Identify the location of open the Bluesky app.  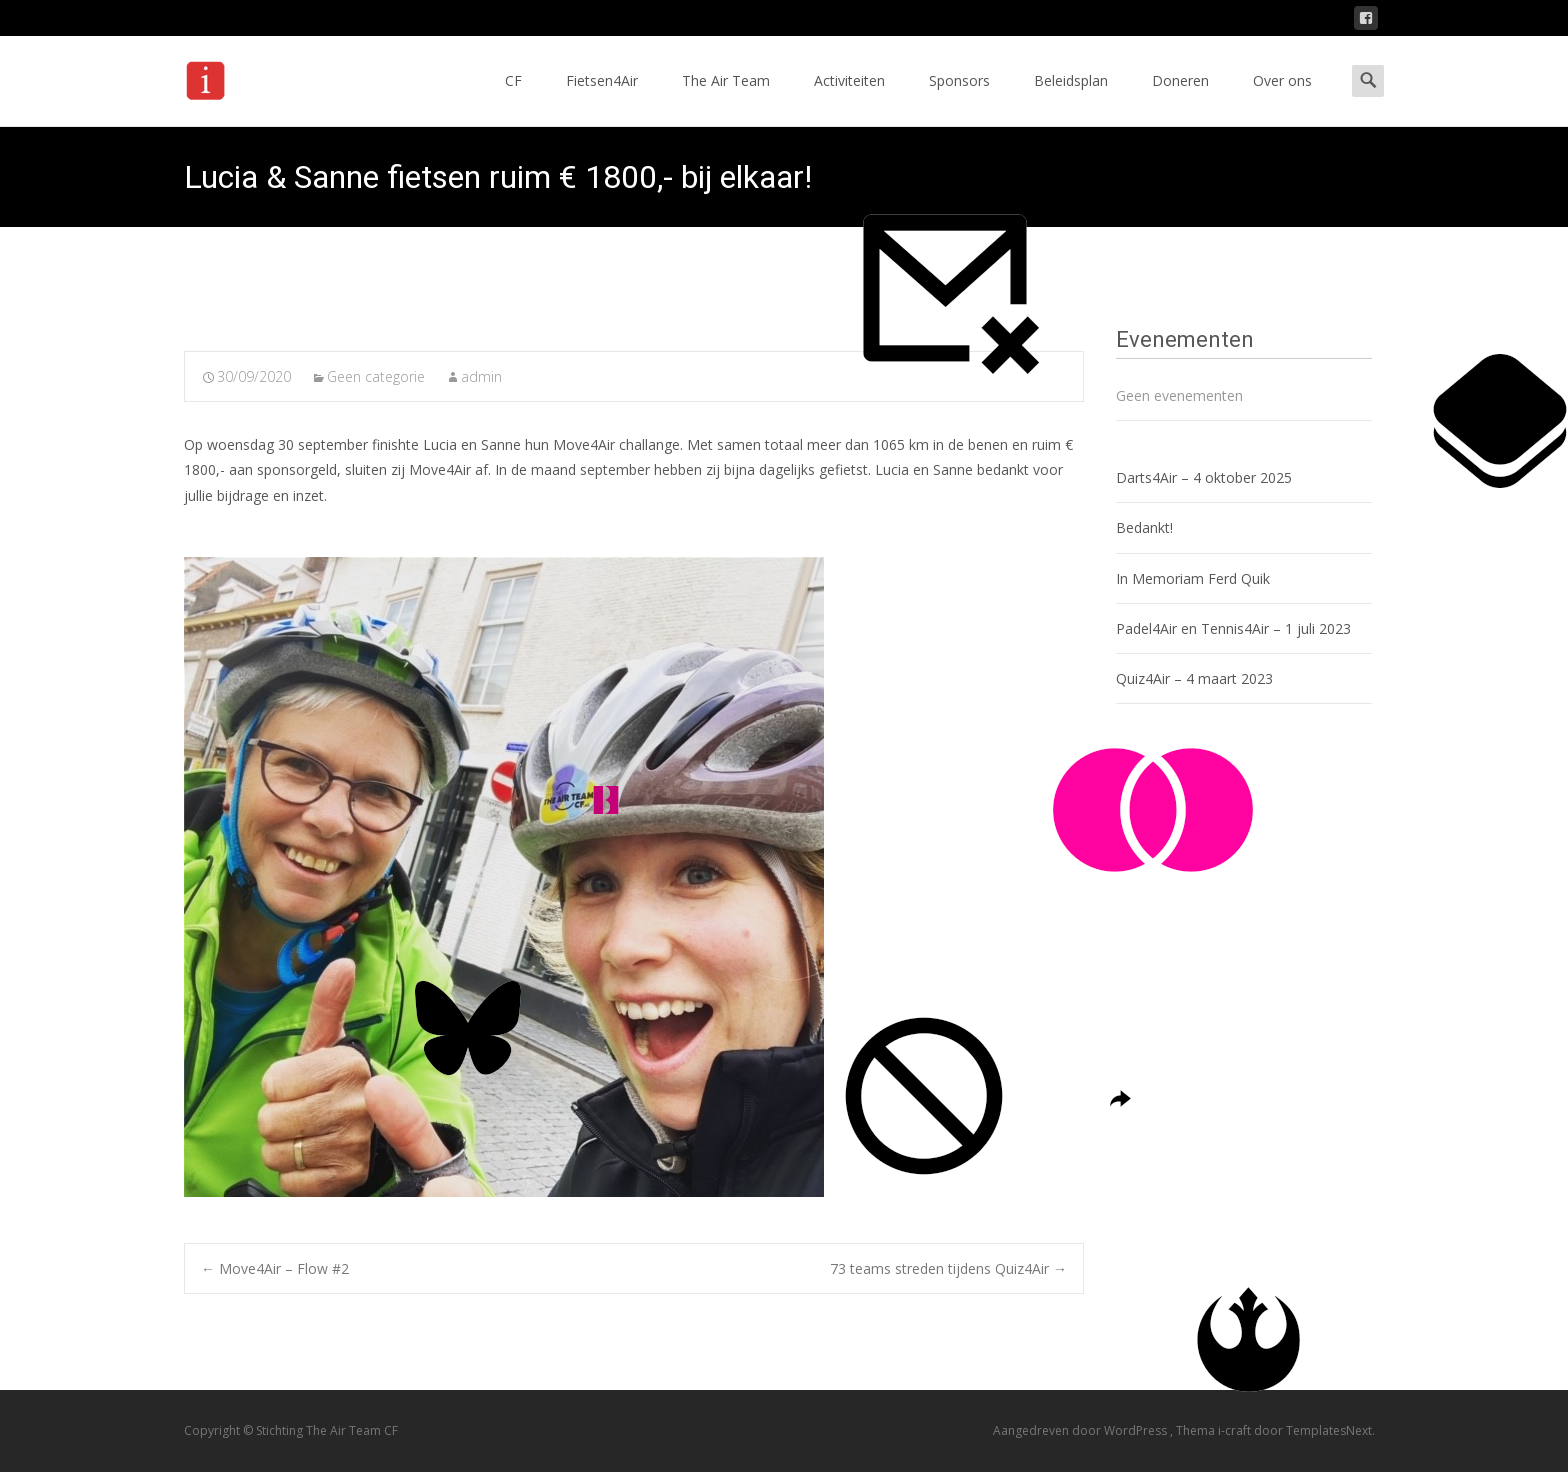
(468, 1028).